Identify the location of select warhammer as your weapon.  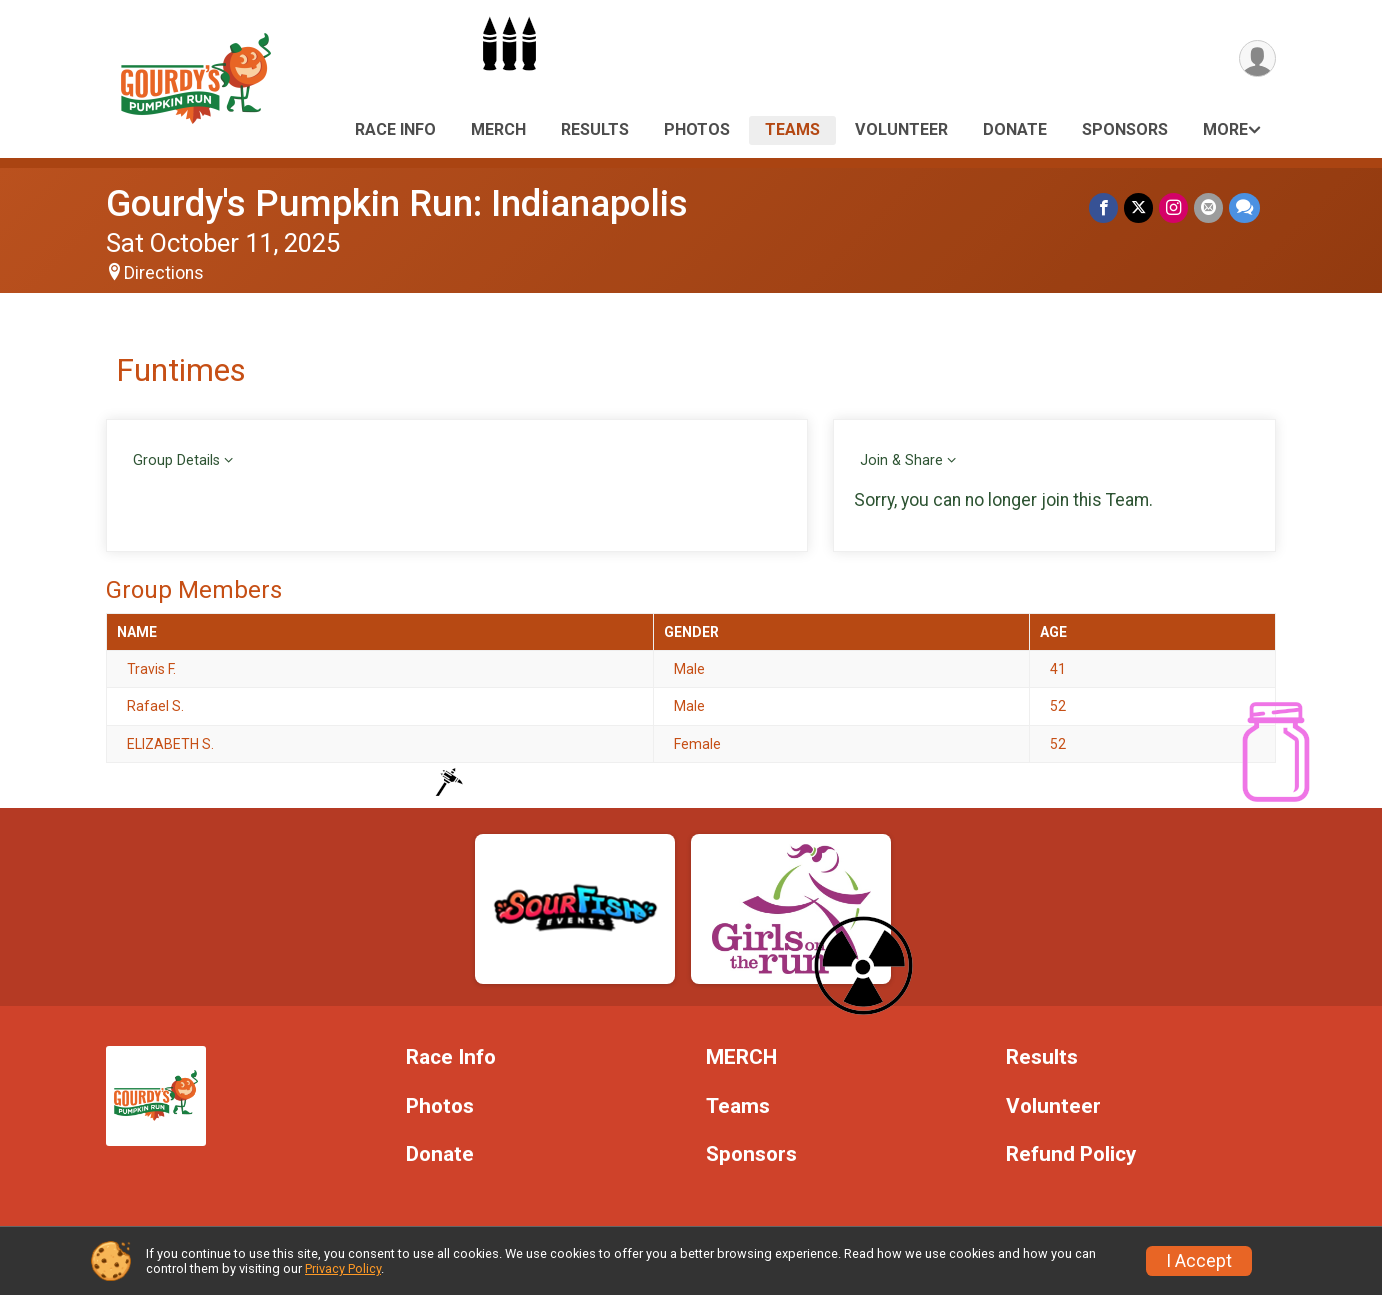
(449, 781).